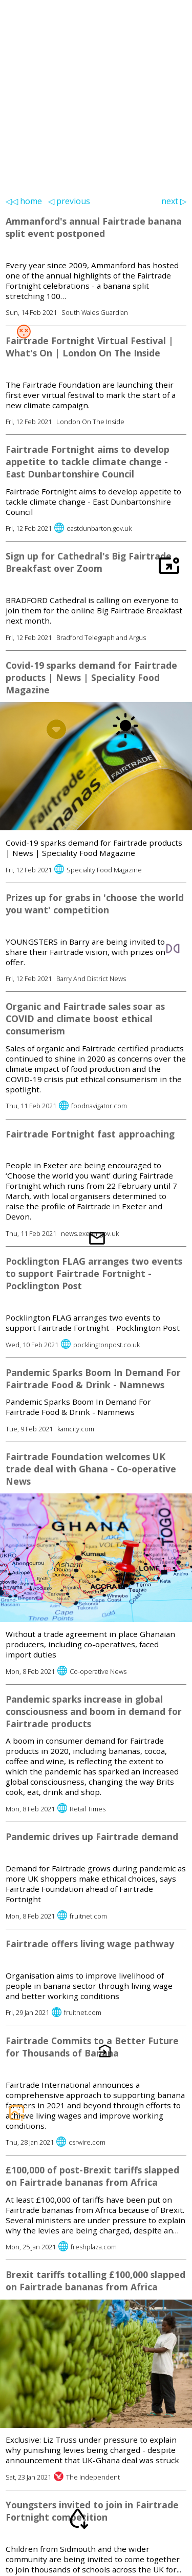 This screenshot has height=2576, width=192. Describe the element at coordinates (16, 2112) in the screenshot. I see `unknown or missing image` at that location.